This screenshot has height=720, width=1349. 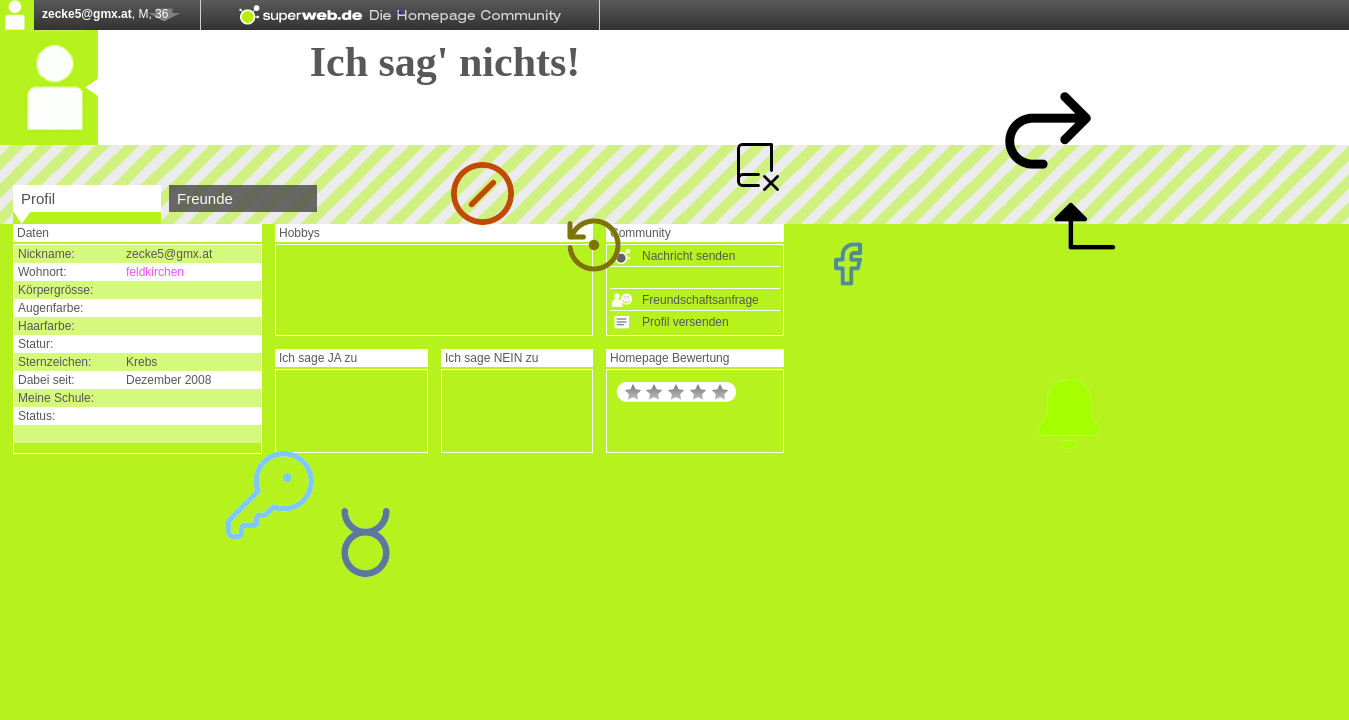 I want to click on skip this item or step, so click(x=482, y=193).